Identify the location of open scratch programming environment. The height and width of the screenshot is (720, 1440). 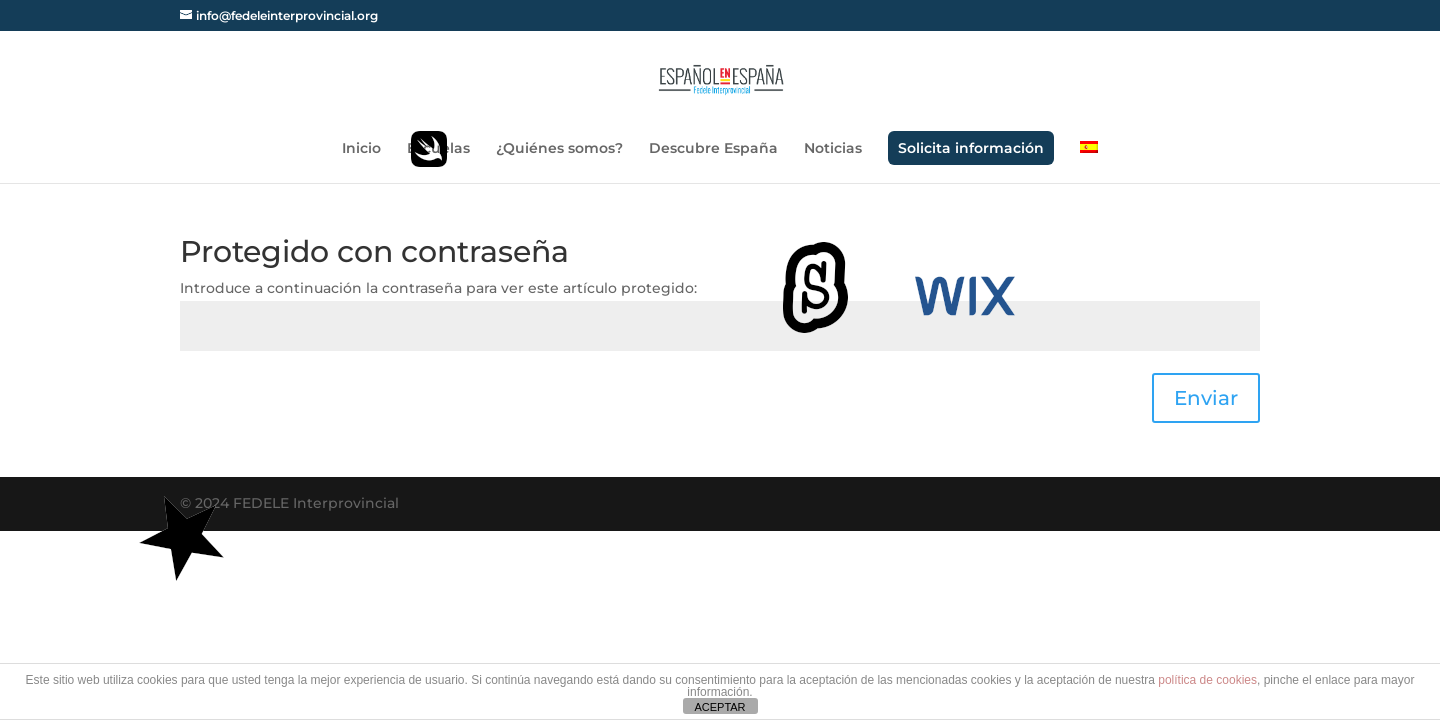
(815, 287).